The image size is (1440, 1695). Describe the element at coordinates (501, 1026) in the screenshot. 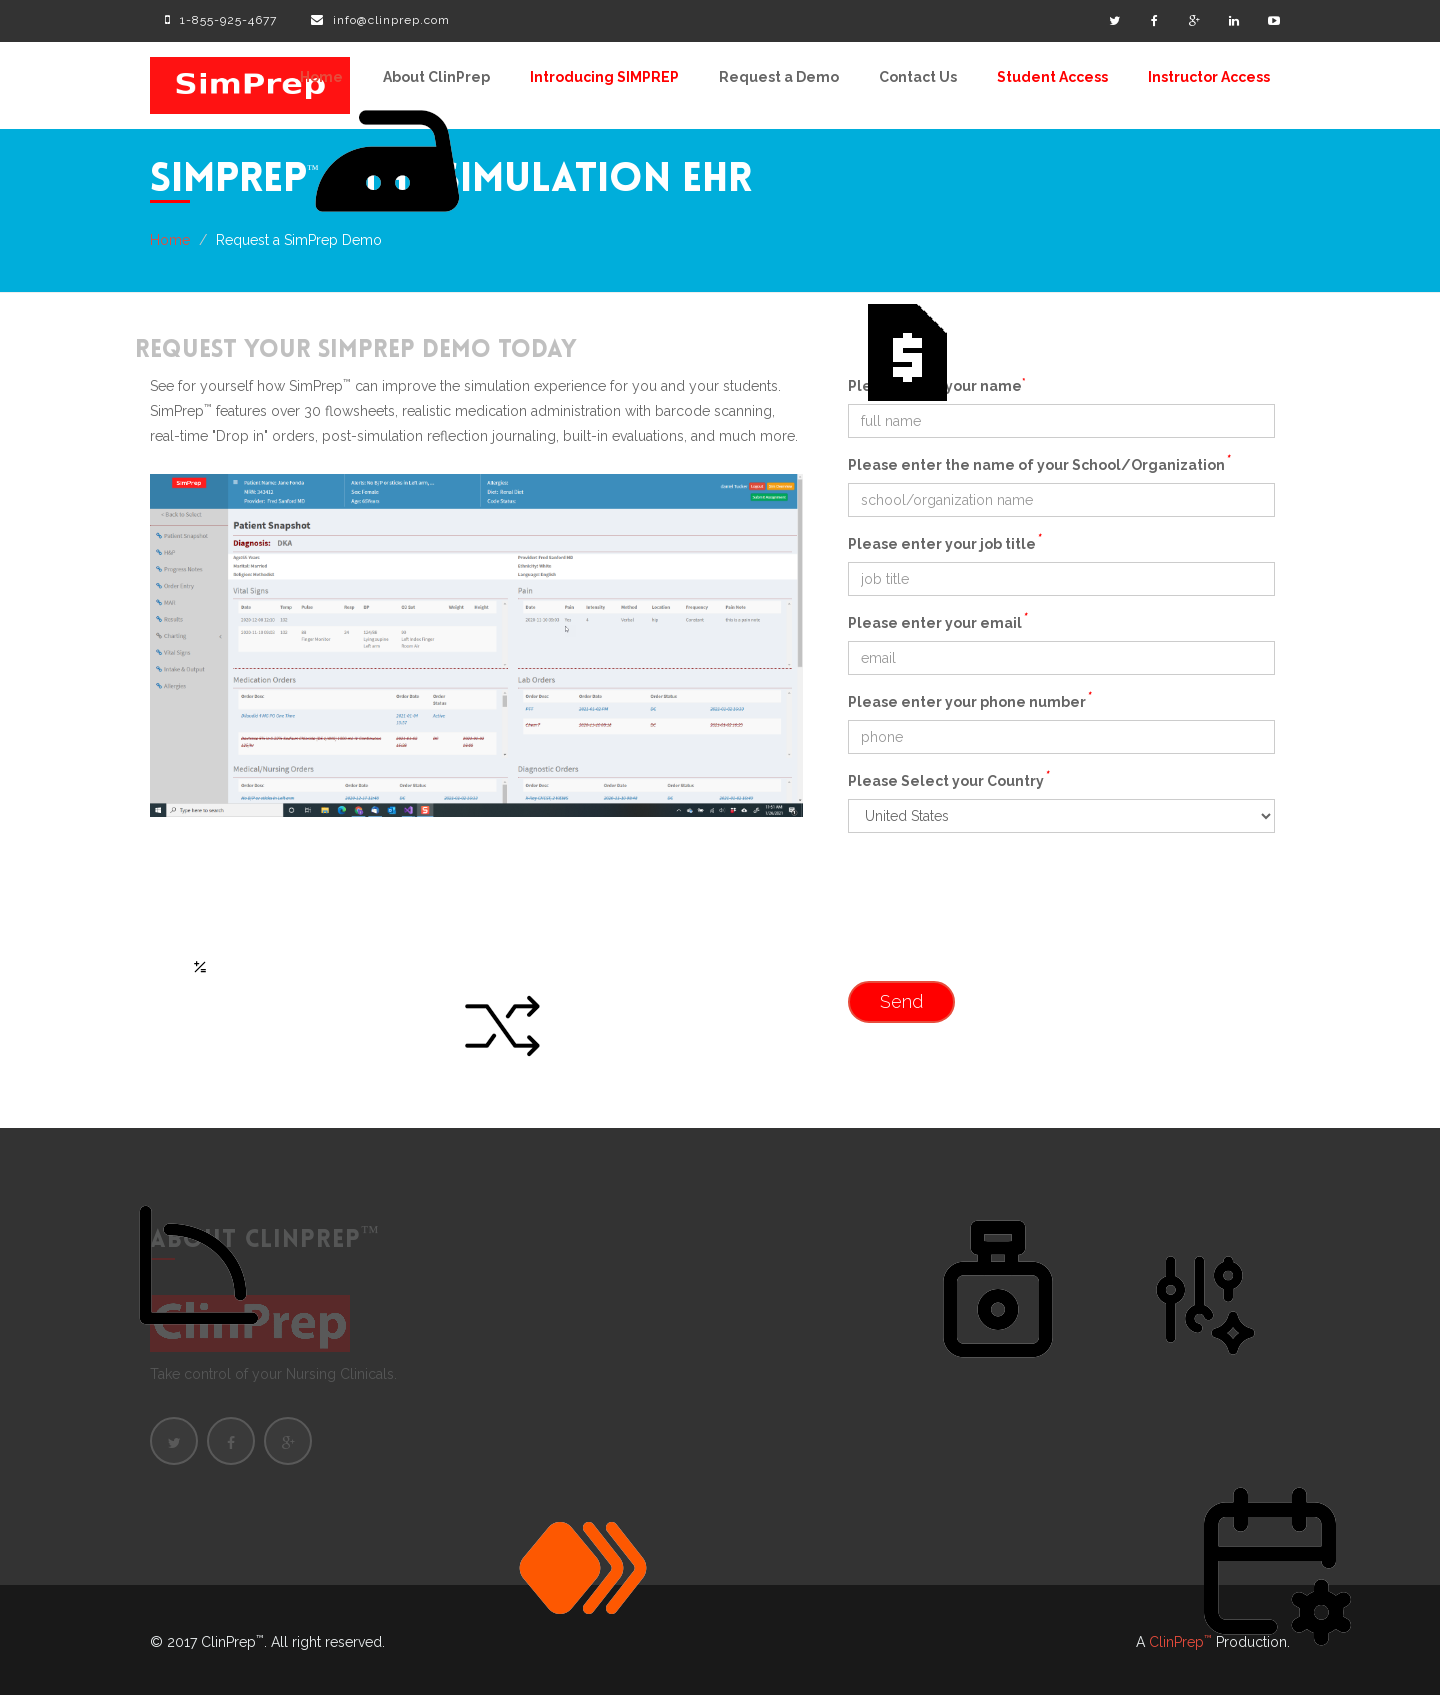

I see `shuffle playlist or queue order` at that location.